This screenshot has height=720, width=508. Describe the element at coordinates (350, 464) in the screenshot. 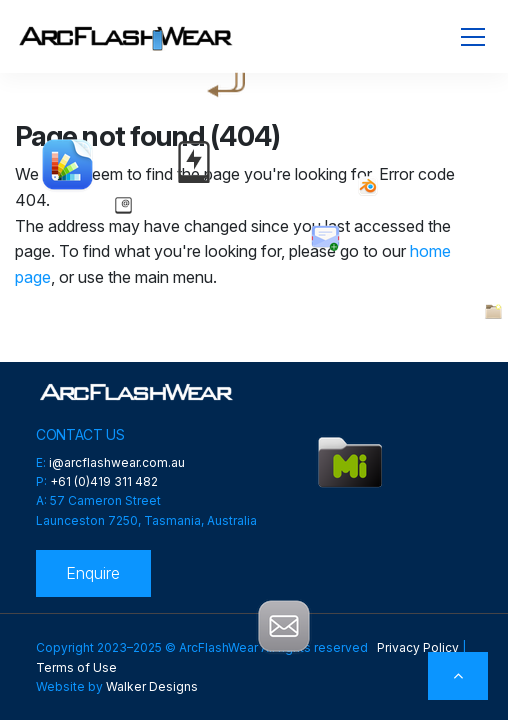

I see `open misskey files folder` at that location.